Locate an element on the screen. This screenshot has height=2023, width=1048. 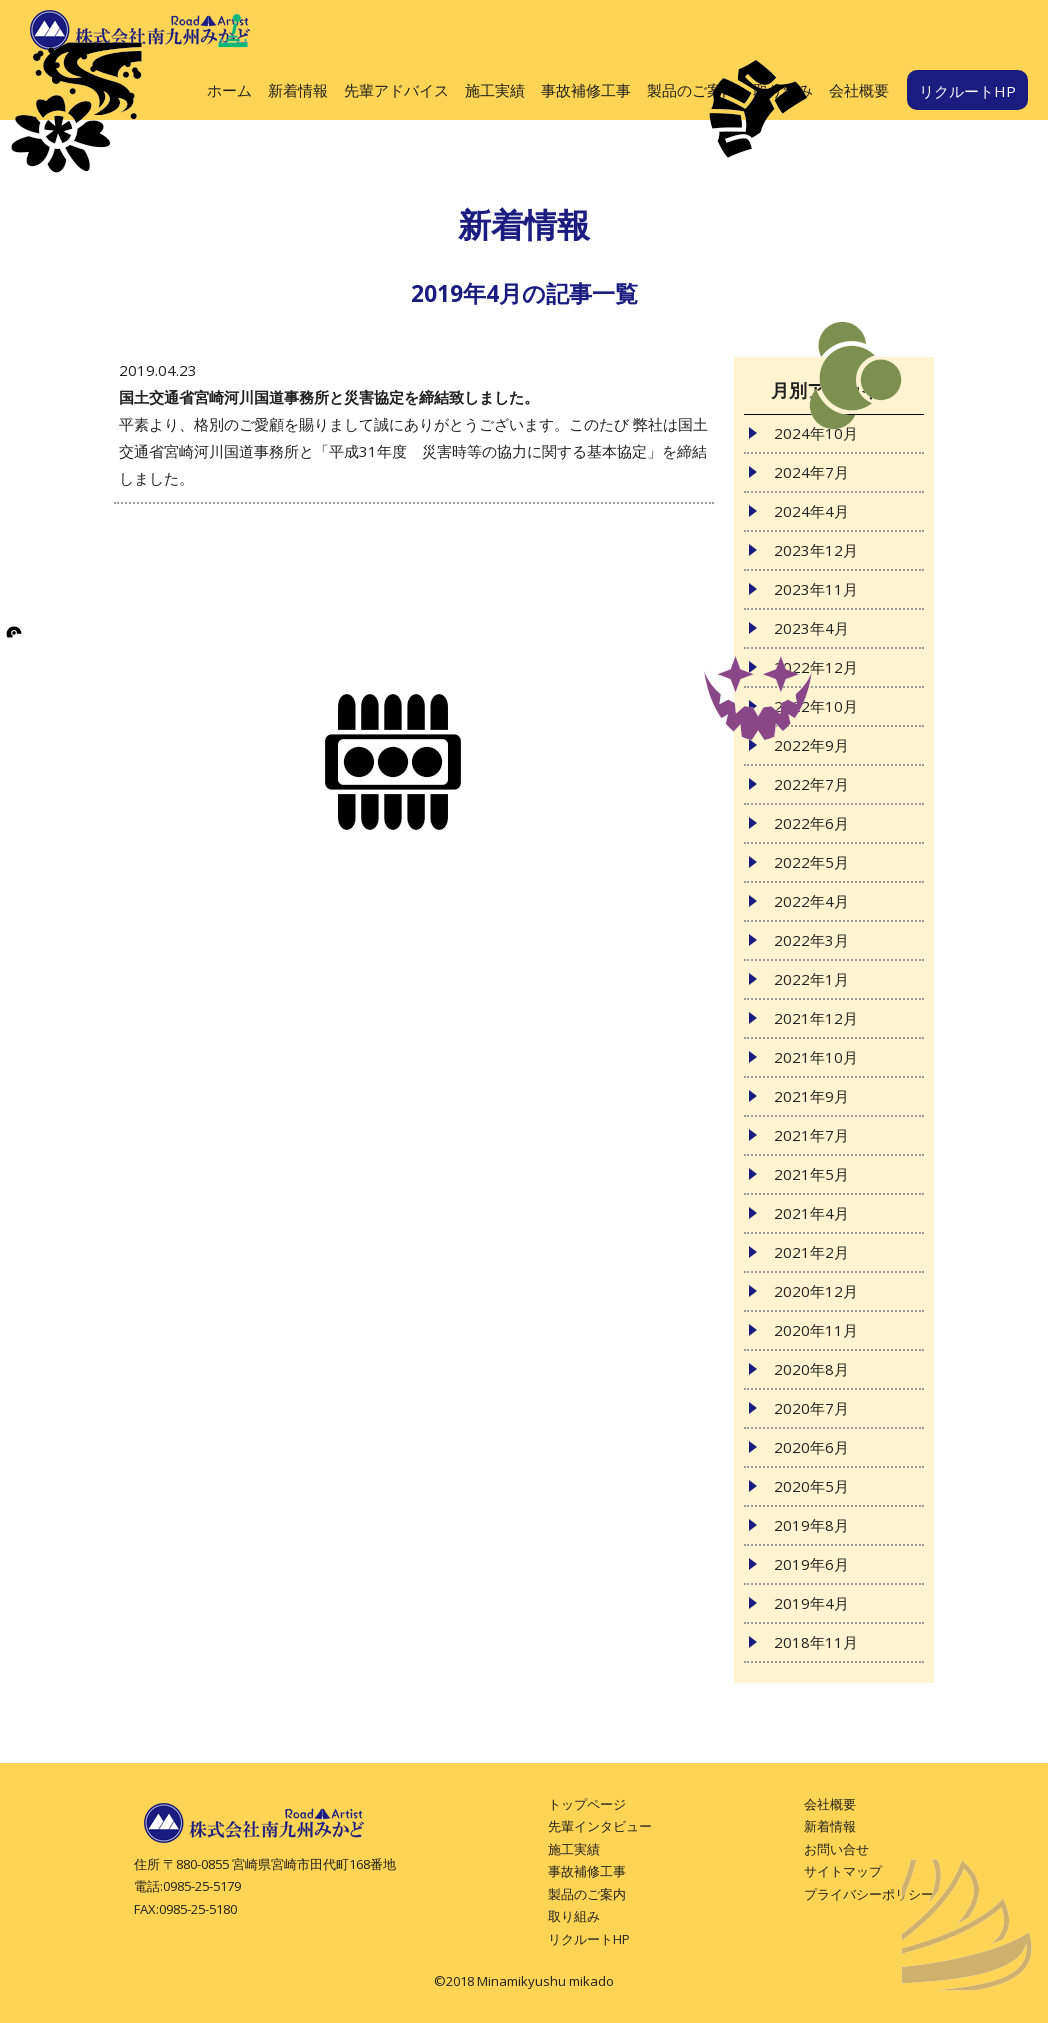
browse fragrance or perfume products is located at coordinates (76, 107).